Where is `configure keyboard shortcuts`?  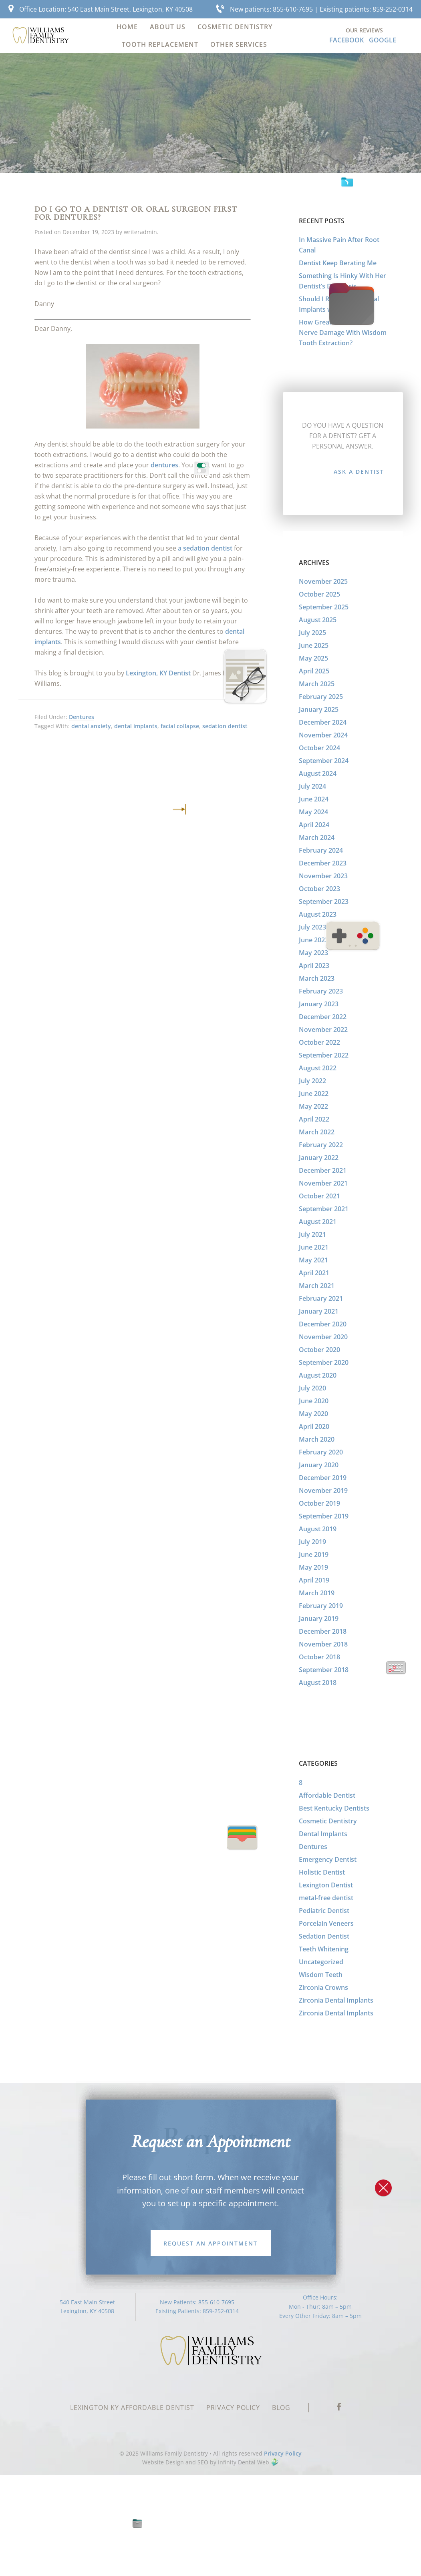 configure keyboard shortcuts is located at coordinates (396, 1667).